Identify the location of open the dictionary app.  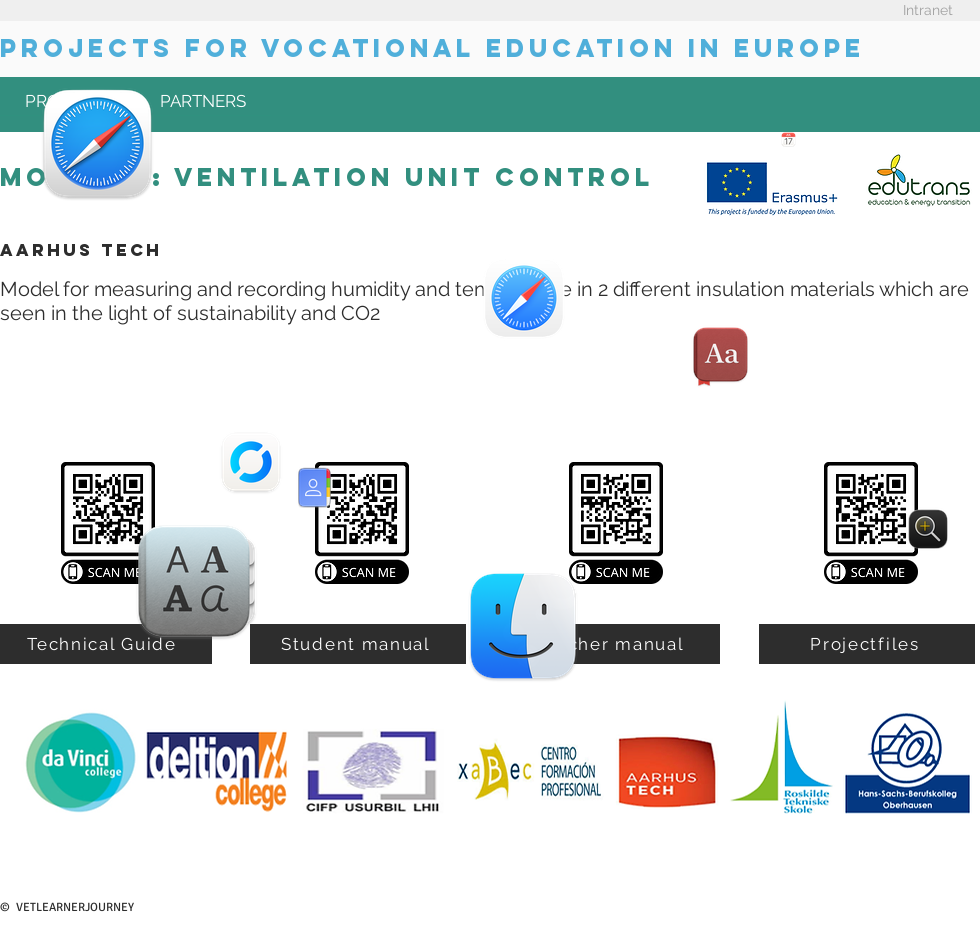
(720, 354).